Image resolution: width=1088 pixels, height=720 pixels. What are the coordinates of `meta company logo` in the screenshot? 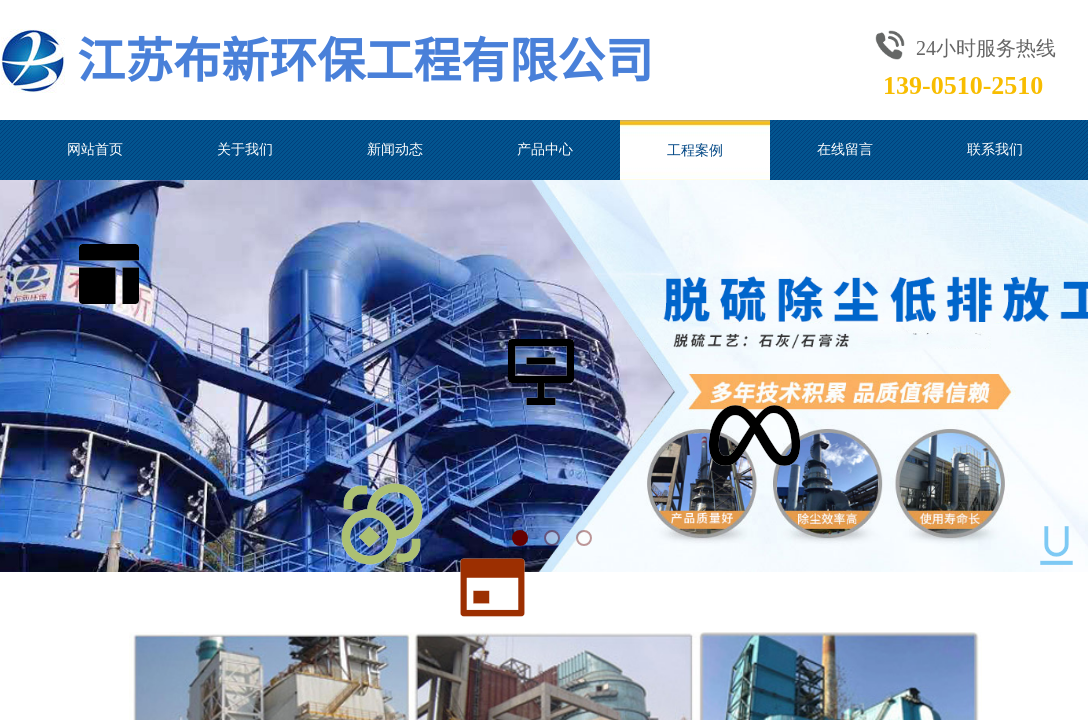 It's located at (754, 435).